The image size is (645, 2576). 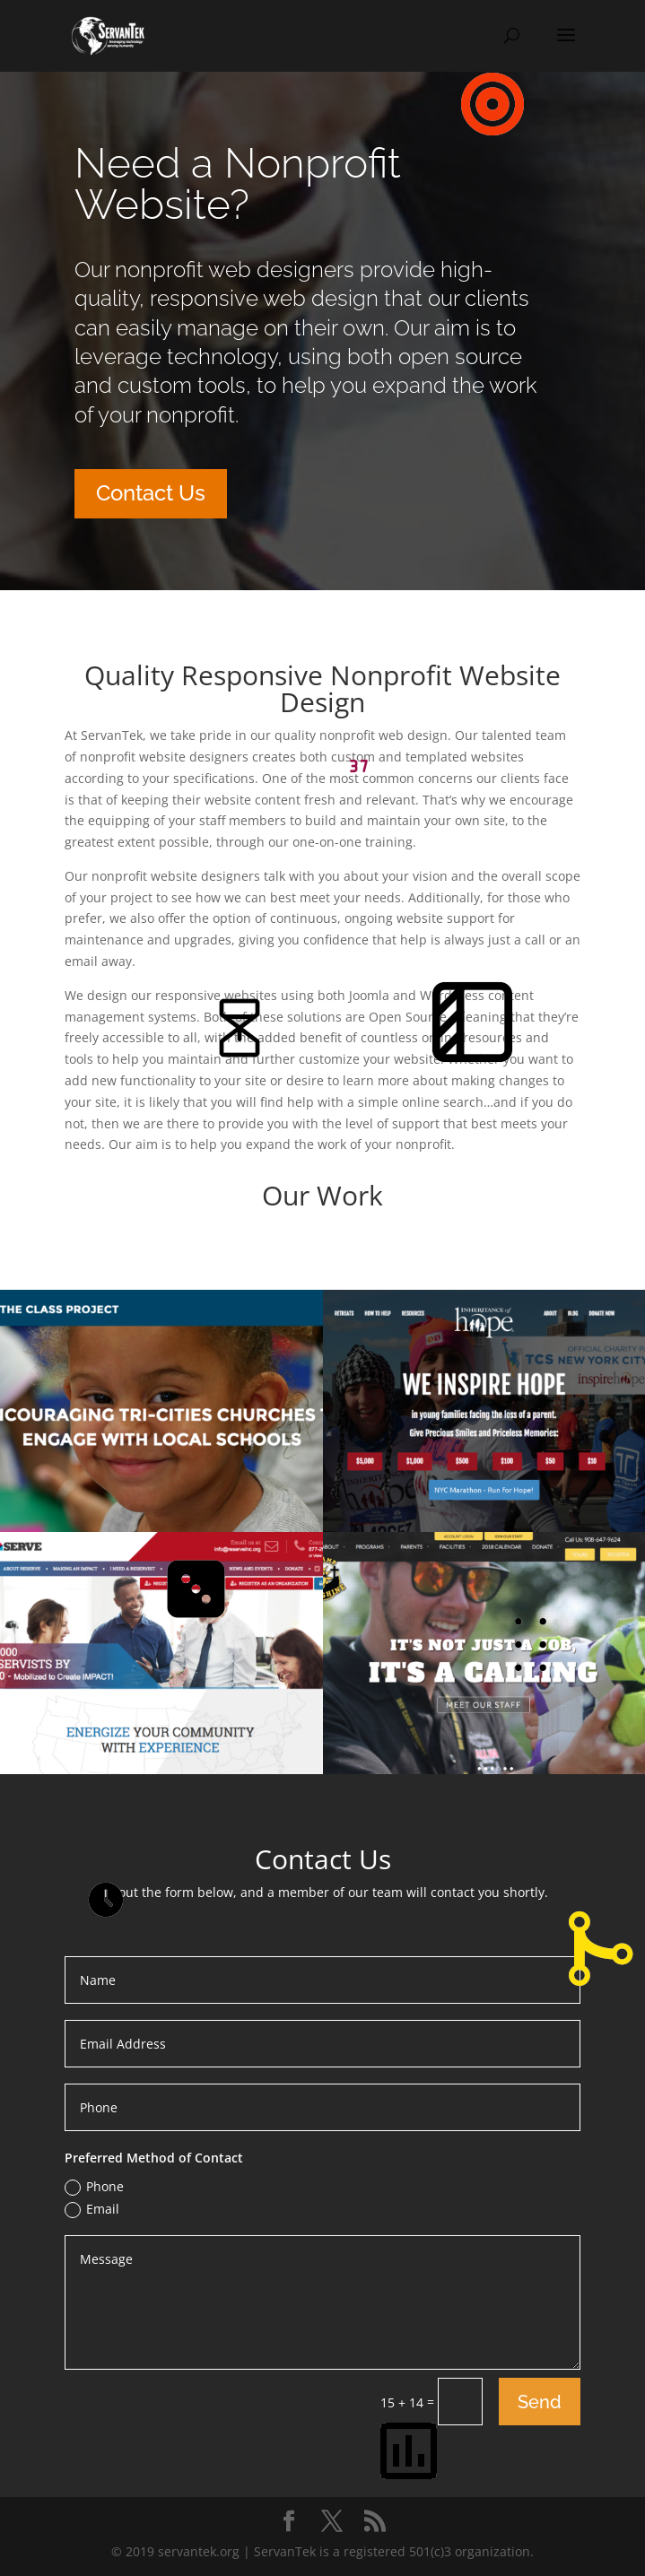 I want to click on view time or clock settings, so click(x=106, y=1900).